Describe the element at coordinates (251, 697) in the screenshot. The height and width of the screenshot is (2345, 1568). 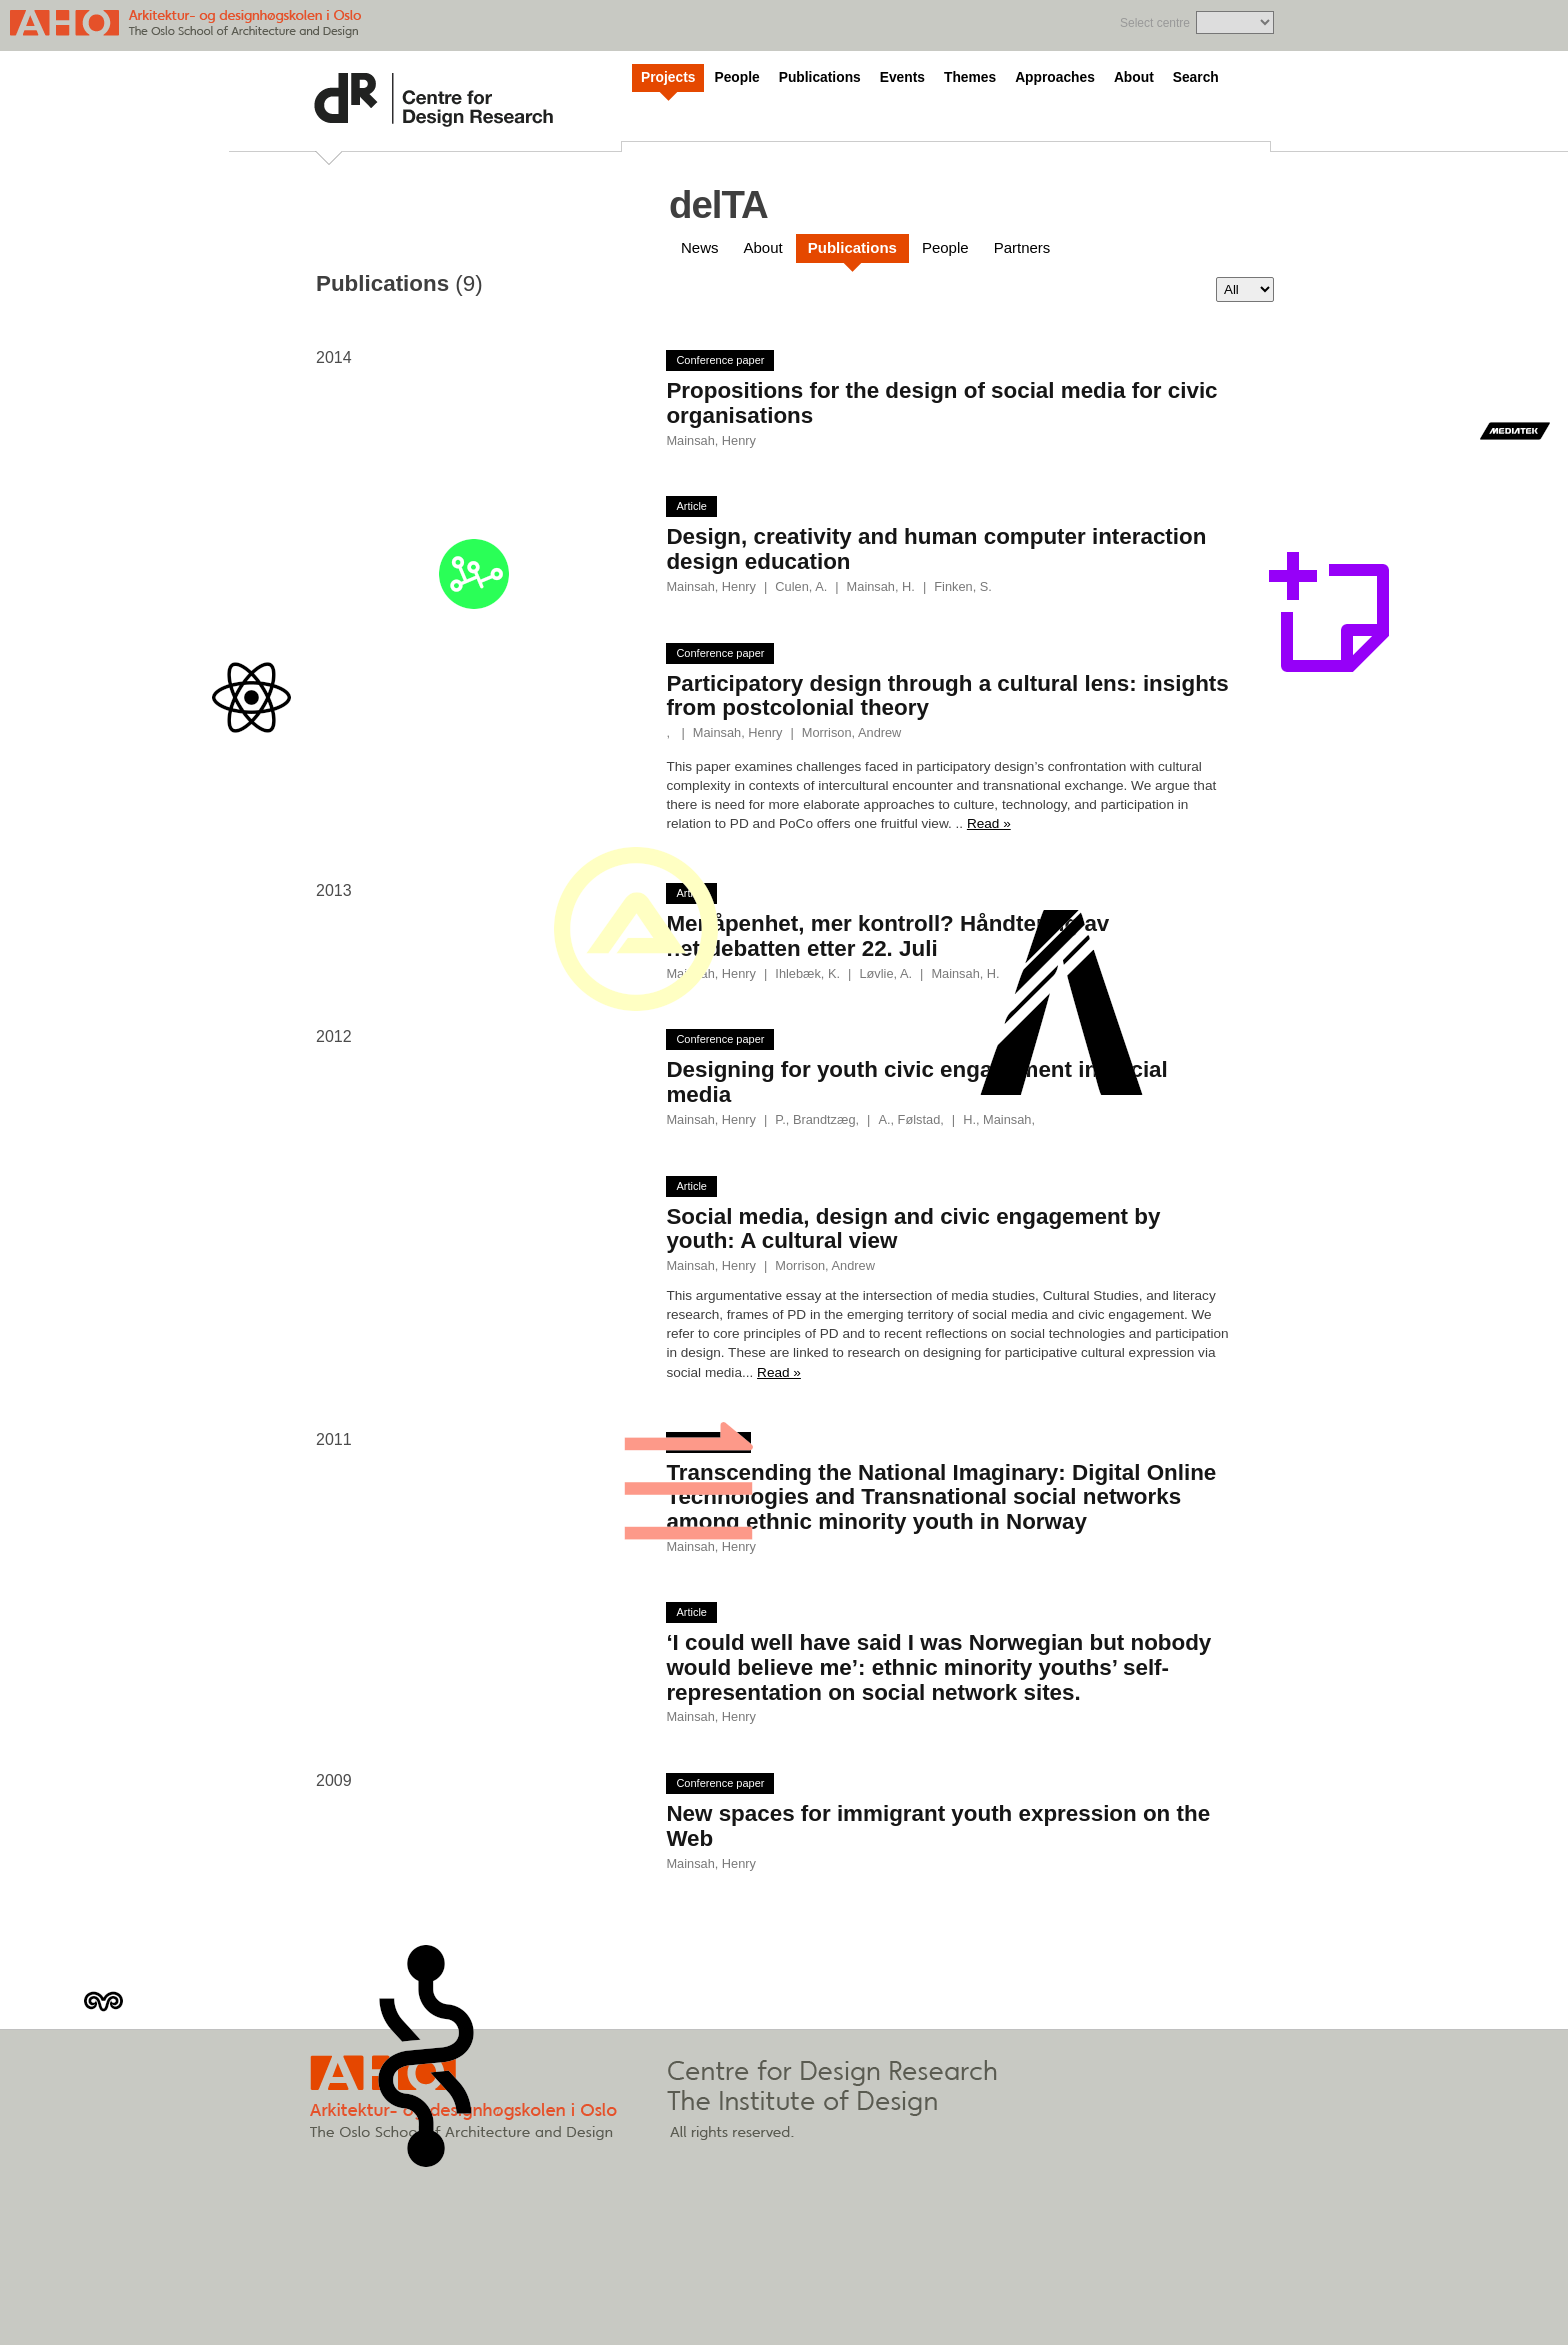
I see `indicates a React.js application or component` at that location.